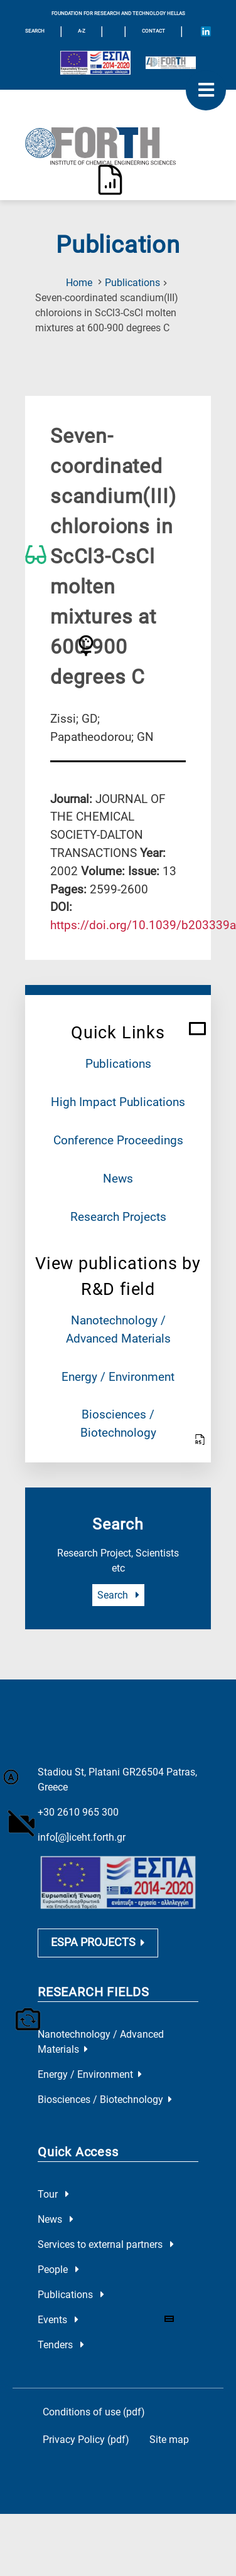 The width and height of the screenshot is (236, 2576). Describe the element at coordinates (36, 555) in the screenshot. I see `access reading mode or reader view` at that location.